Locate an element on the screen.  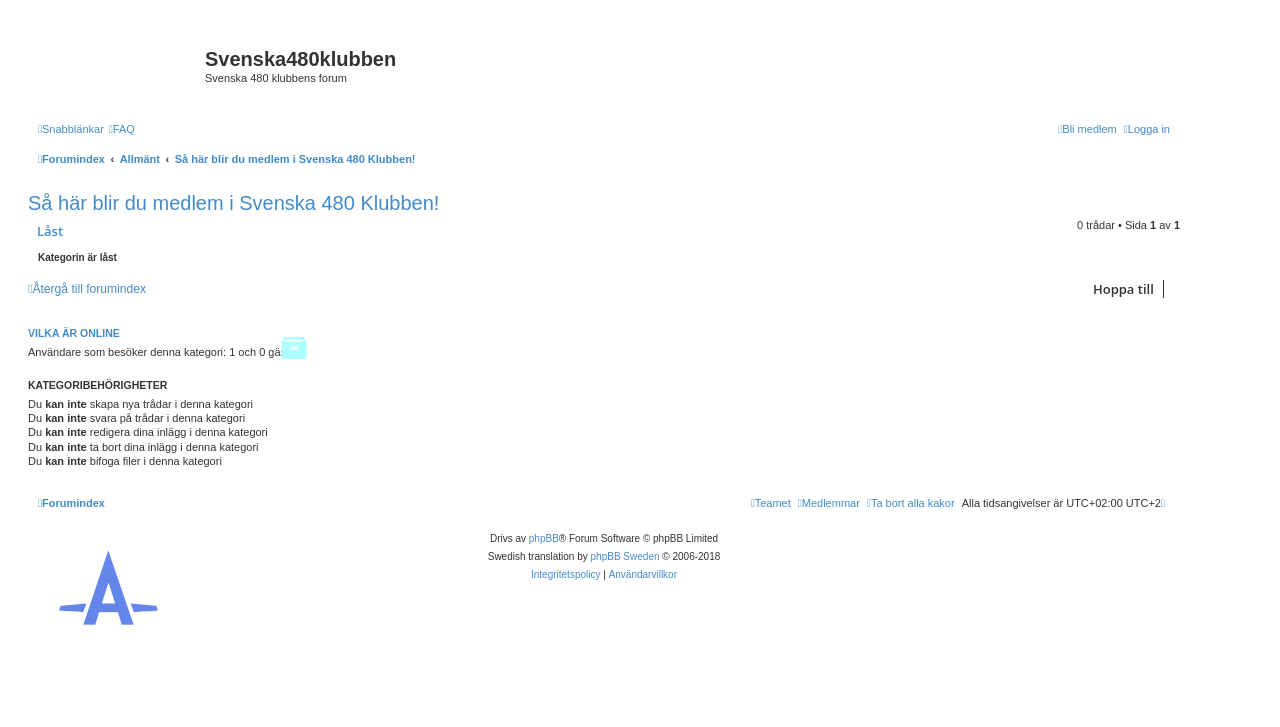
autoprefixer CSS tool logo is located at coordinates (108, 587).